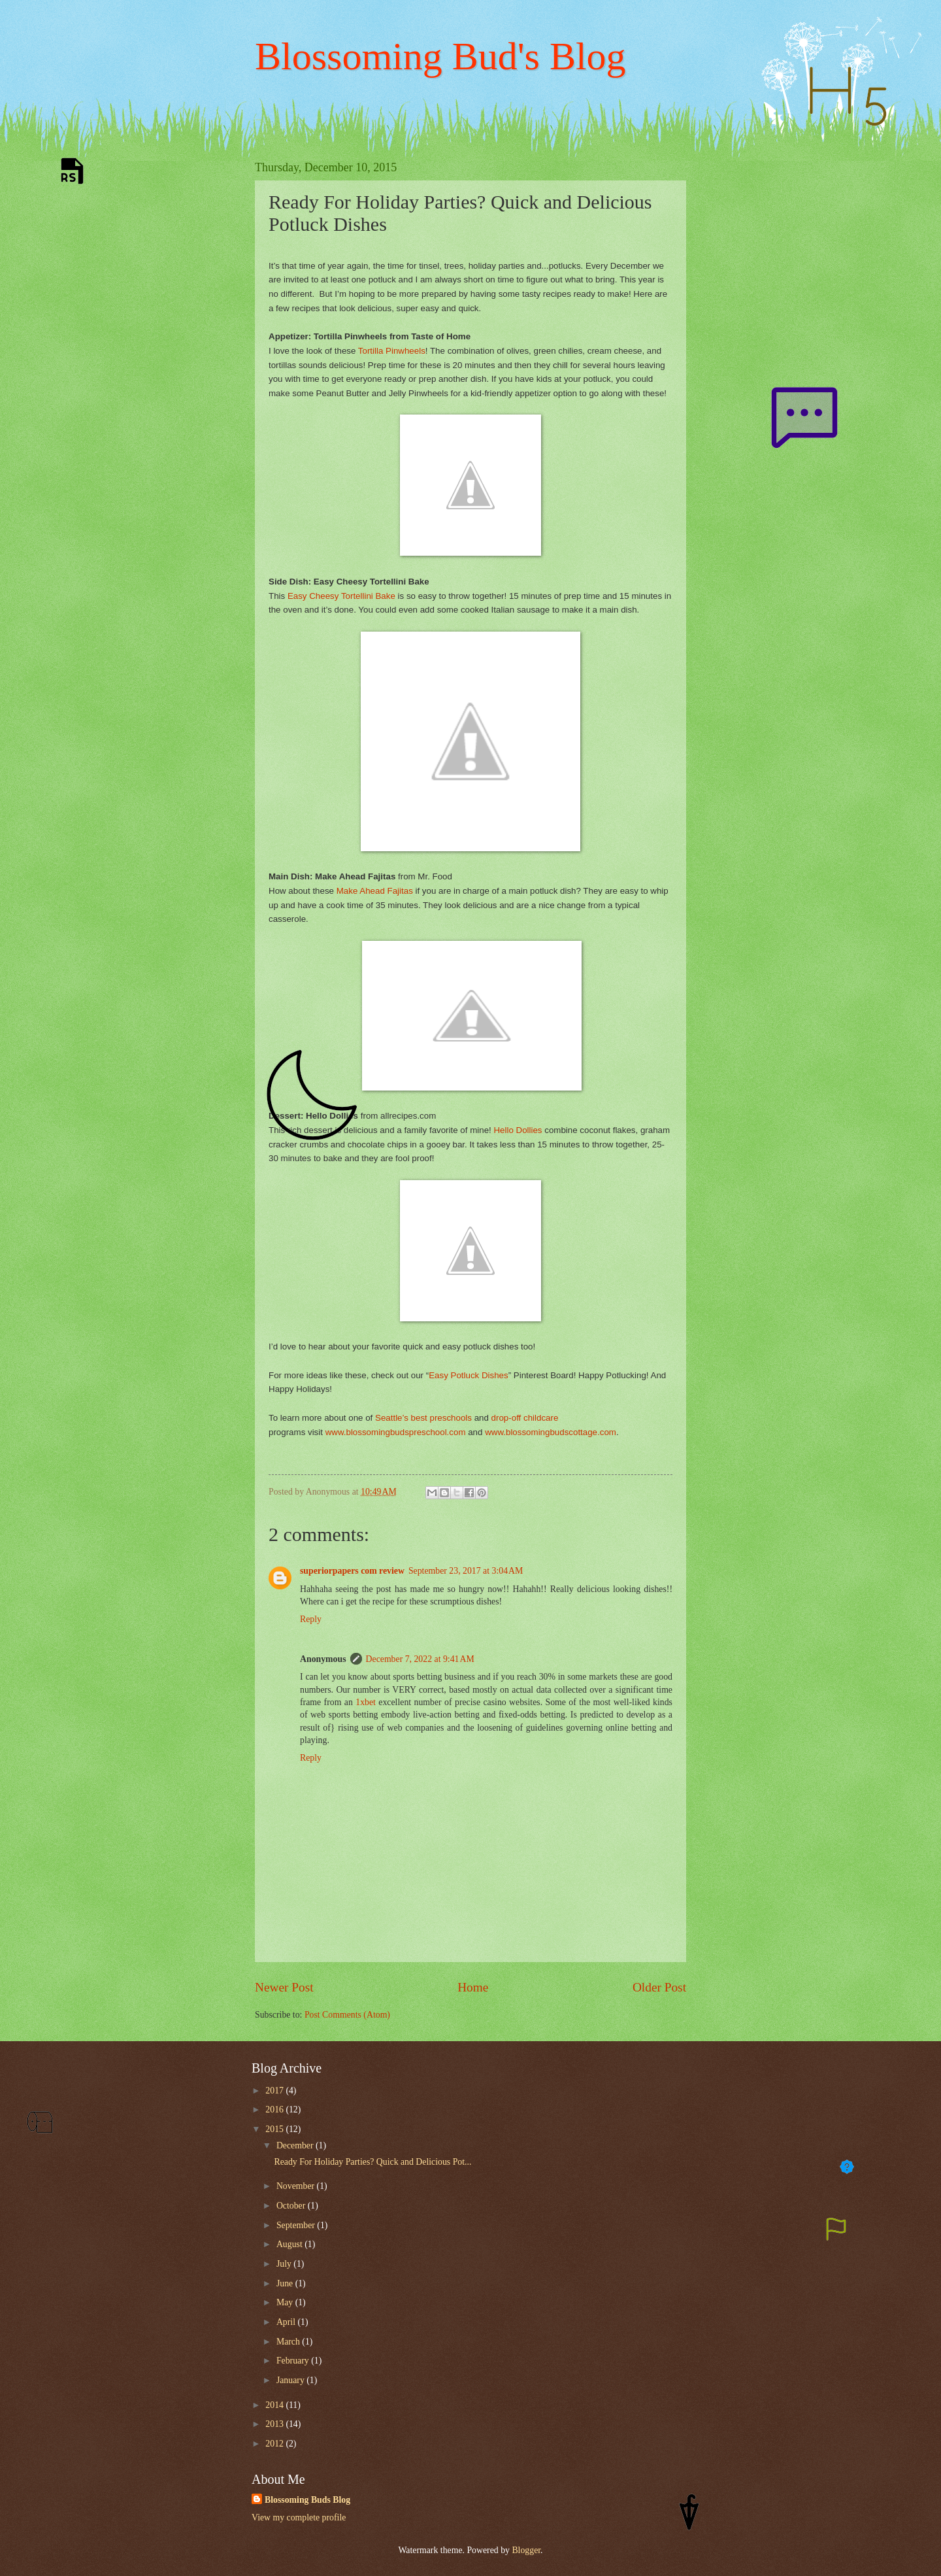  What do you see at coordinates (847, 2167) in the screenshot?
I see `access help or FAQ section` at bounding box center [847, 2167].